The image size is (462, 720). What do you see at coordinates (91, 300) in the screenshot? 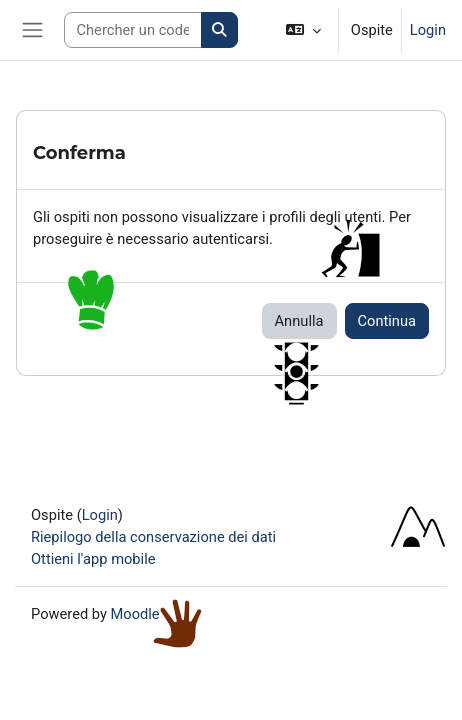
I see `access cooking or recipe features` at bounding box center [91, 300].